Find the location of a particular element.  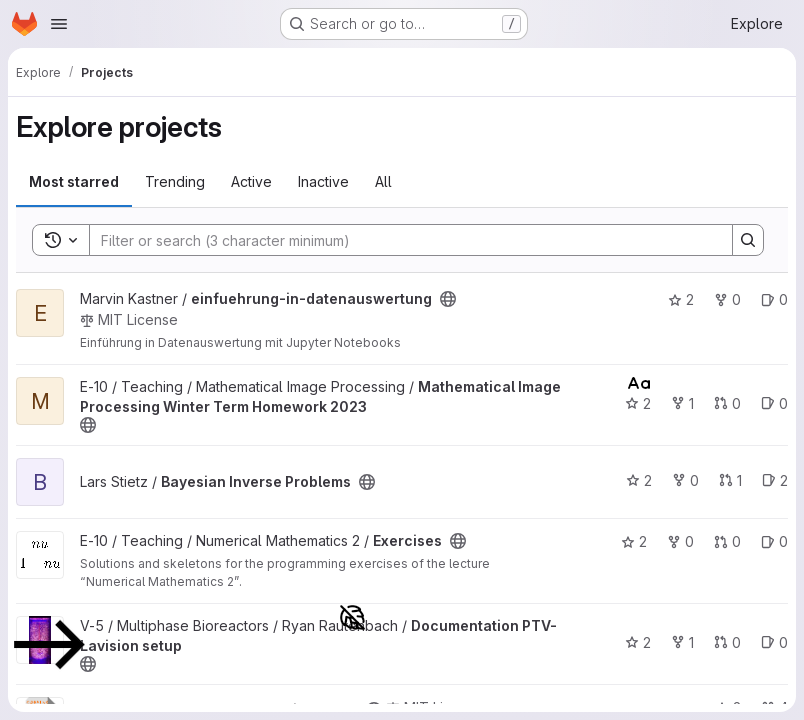

toggle case-sensitive search matching is located at coordinates (639, 384).